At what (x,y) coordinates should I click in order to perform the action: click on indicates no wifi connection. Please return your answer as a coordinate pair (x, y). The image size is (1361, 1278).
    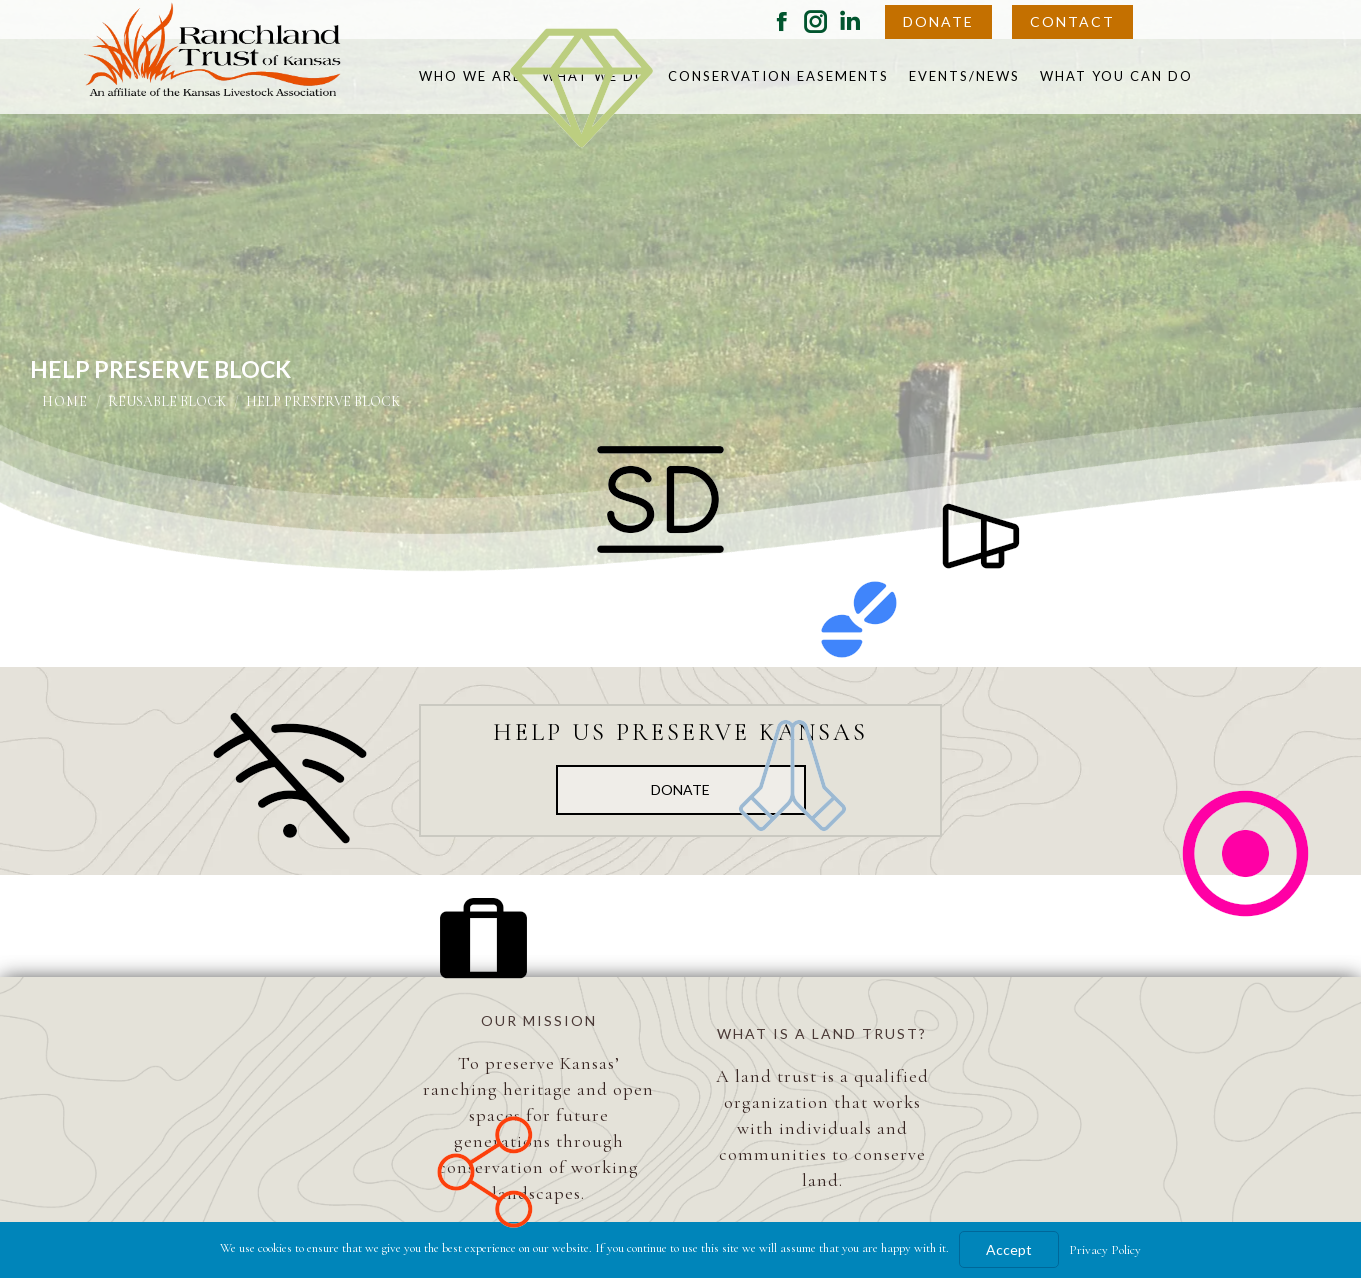
    Looking at the image, I should click on (290, 778).